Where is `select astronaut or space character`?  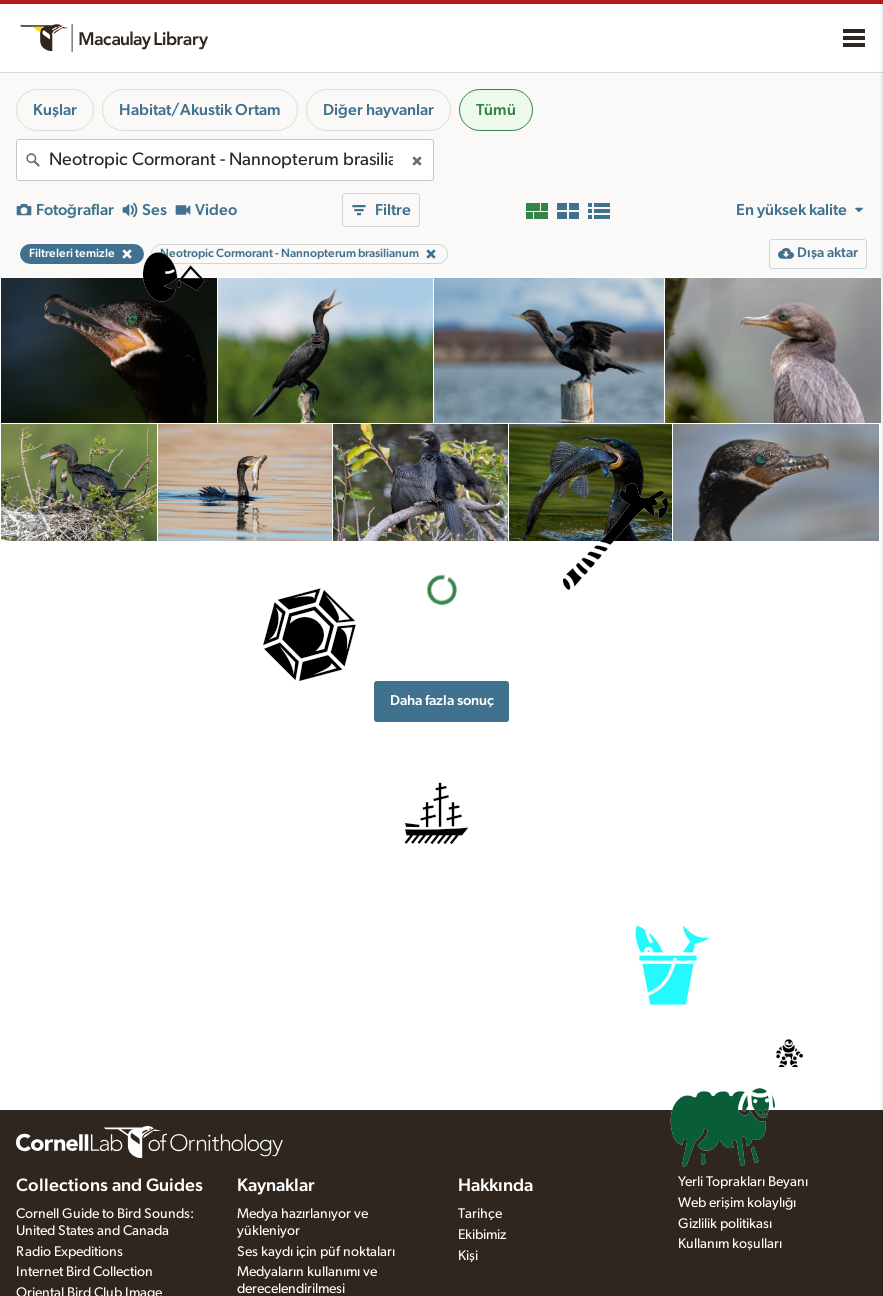 select astronaut or space character is located at coordinates (789, 1053).